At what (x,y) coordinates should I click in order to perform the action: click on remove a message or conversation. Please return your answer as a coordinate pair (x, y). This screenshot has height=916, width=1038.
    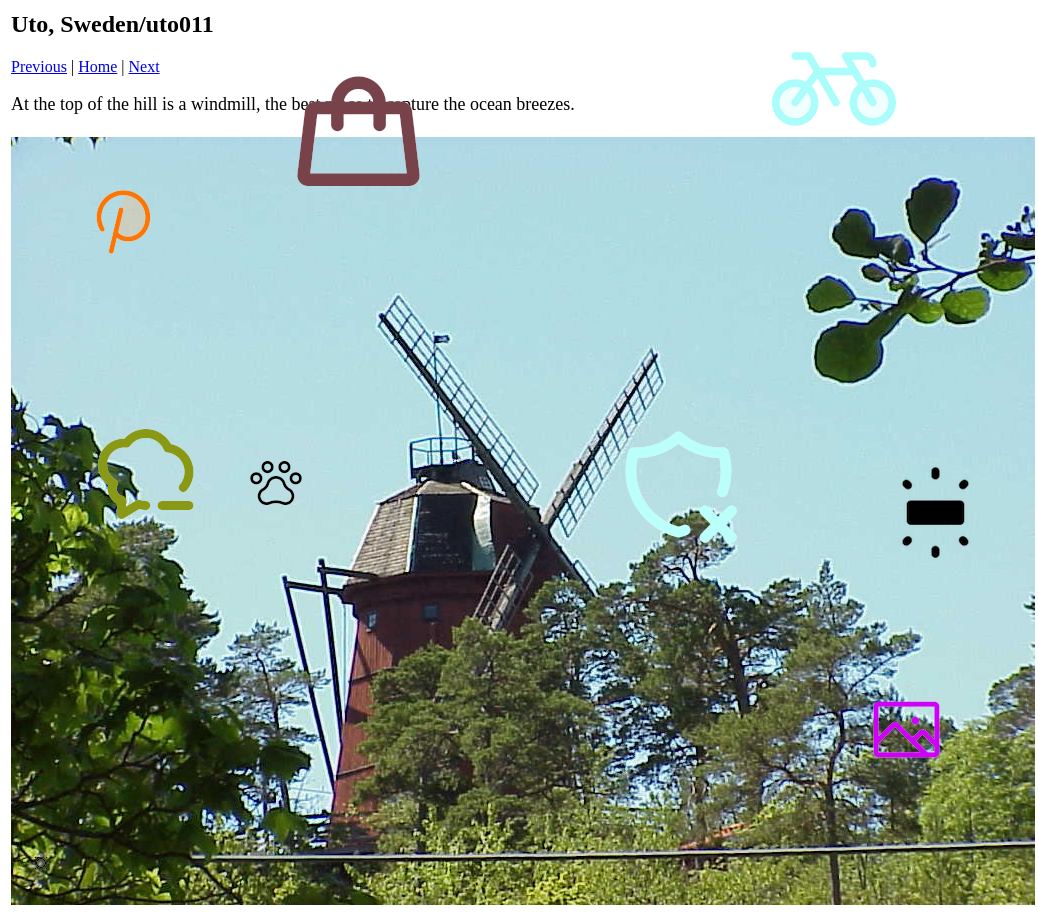
    Looking at the image, I should click on (144, 474).